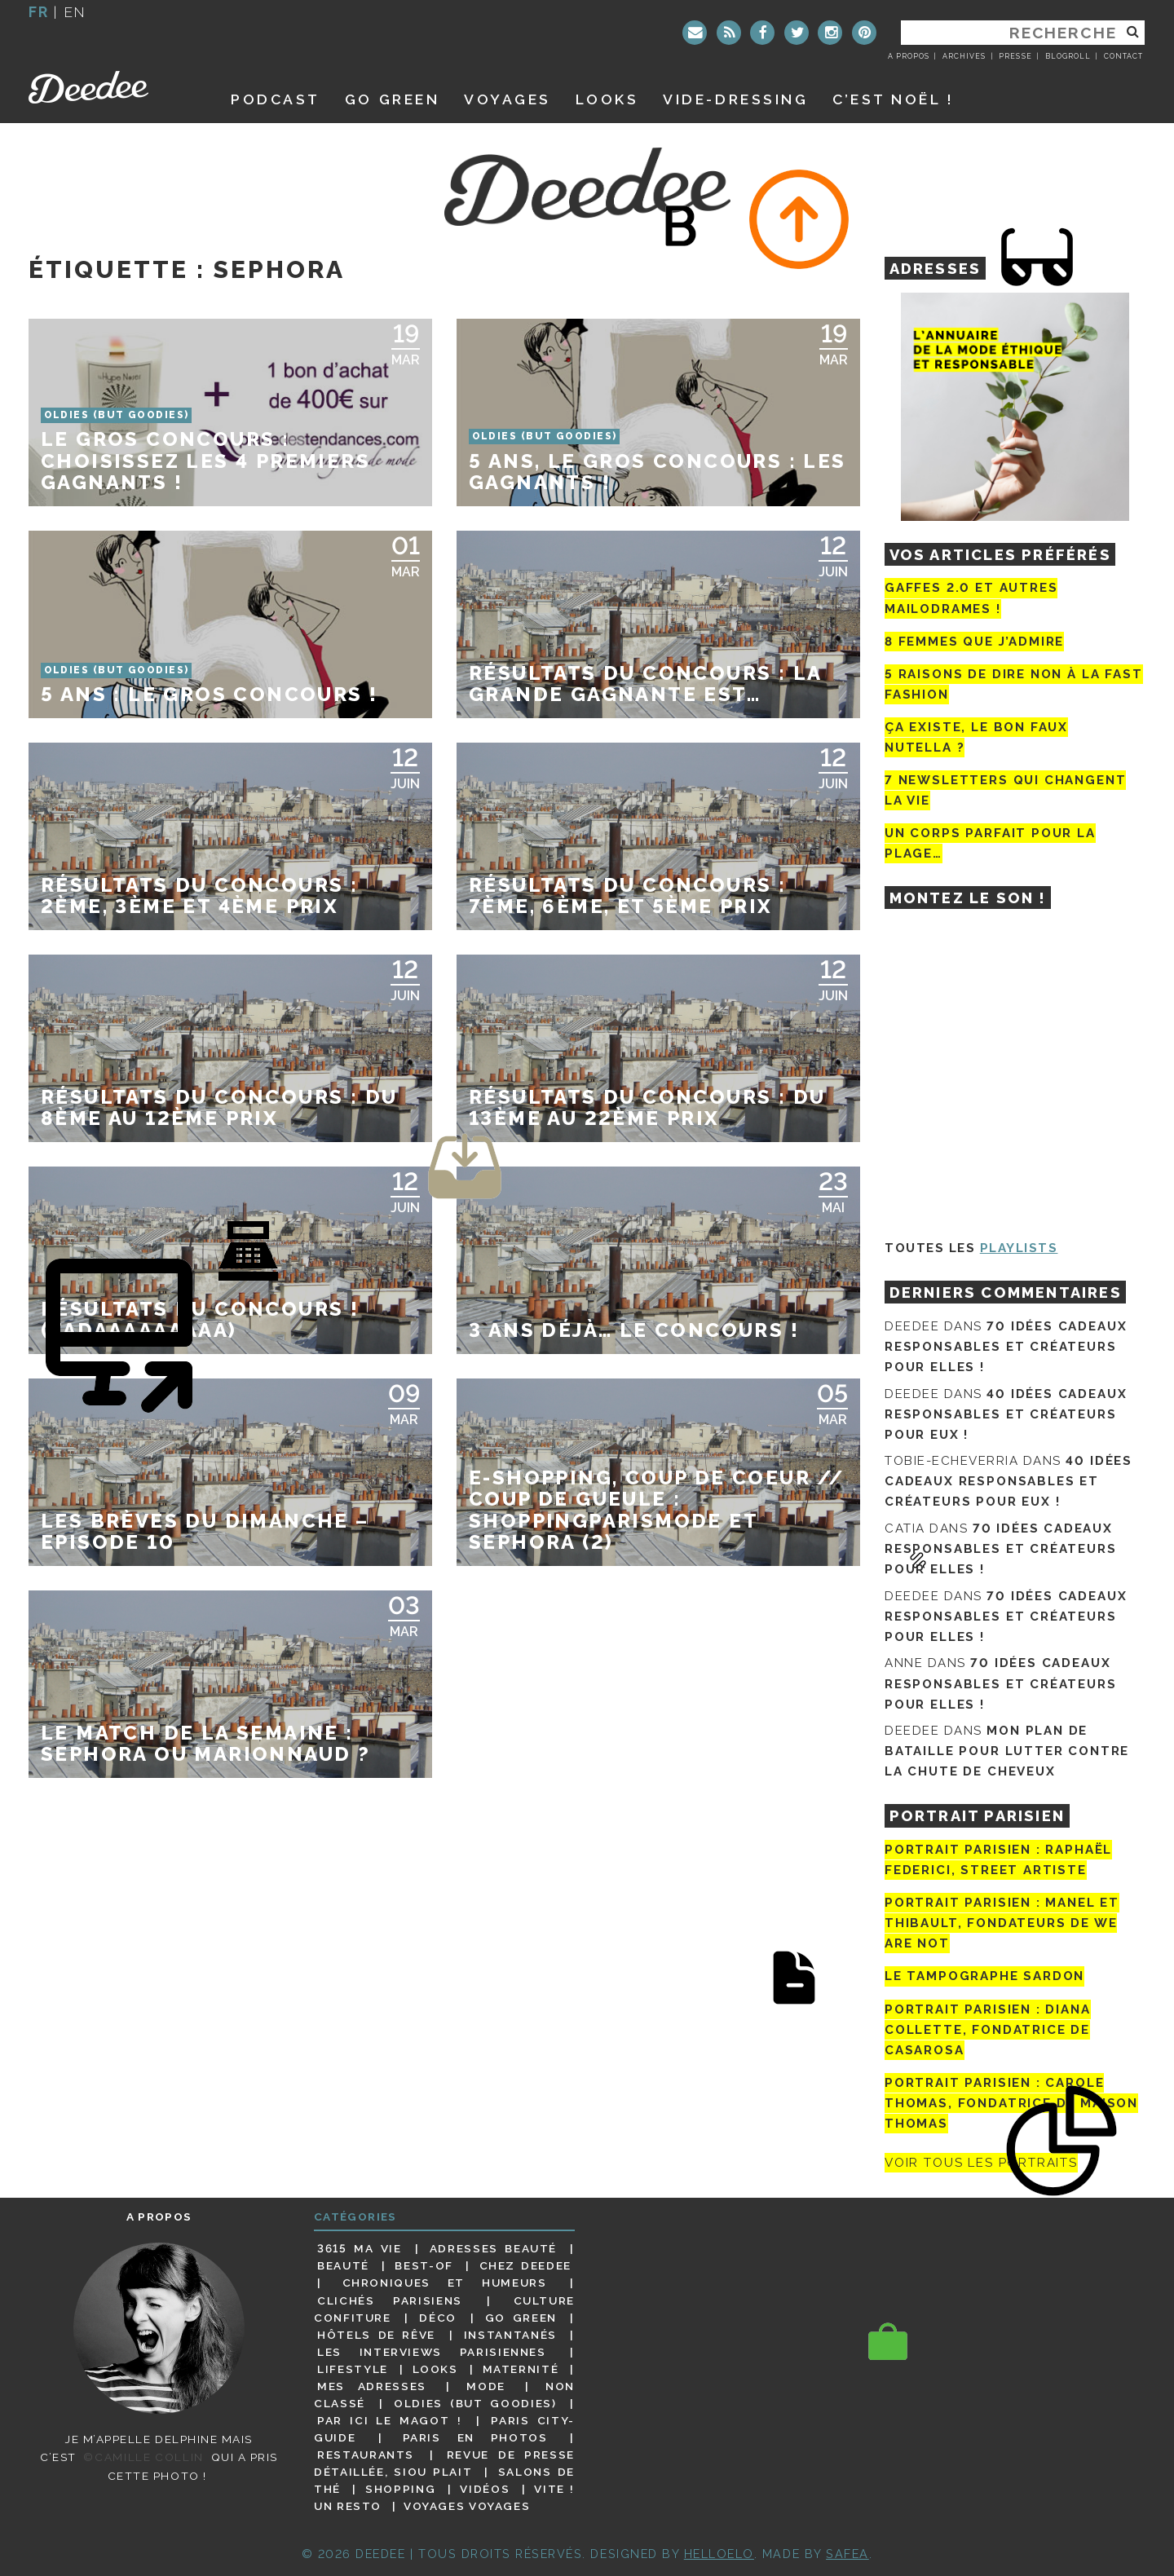  What do you see at coordinates (888, 2344) in the screenshot?
I see `view your shopping bag` at bounding box center [888, 2344].